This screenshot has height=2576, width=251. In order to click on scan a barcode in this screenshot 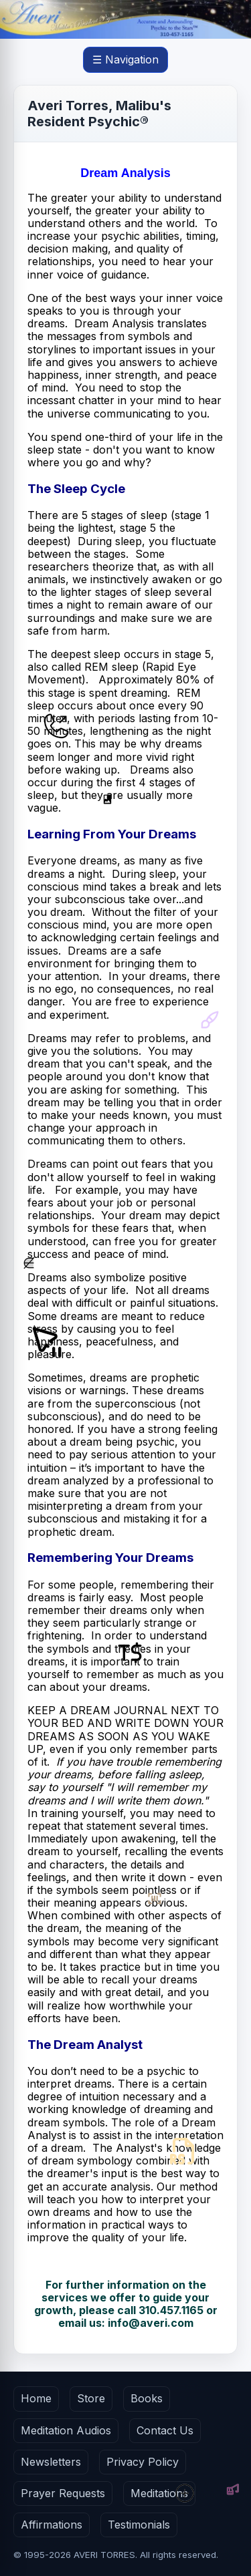, I will do `click(155, 1899)`.